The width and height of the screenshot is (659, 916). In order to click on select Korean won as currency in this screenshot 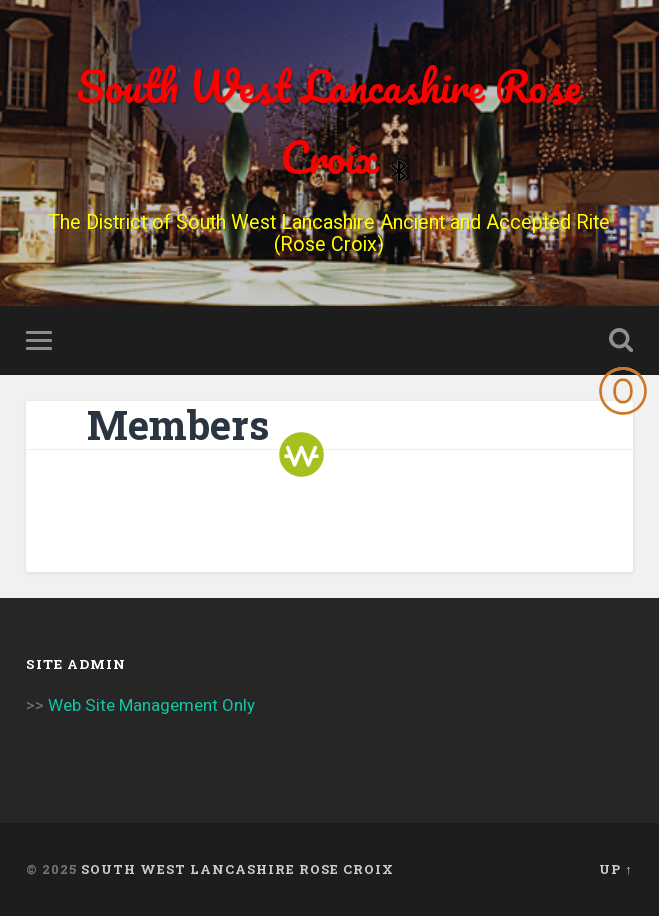, I will do `click(301, 454)`.